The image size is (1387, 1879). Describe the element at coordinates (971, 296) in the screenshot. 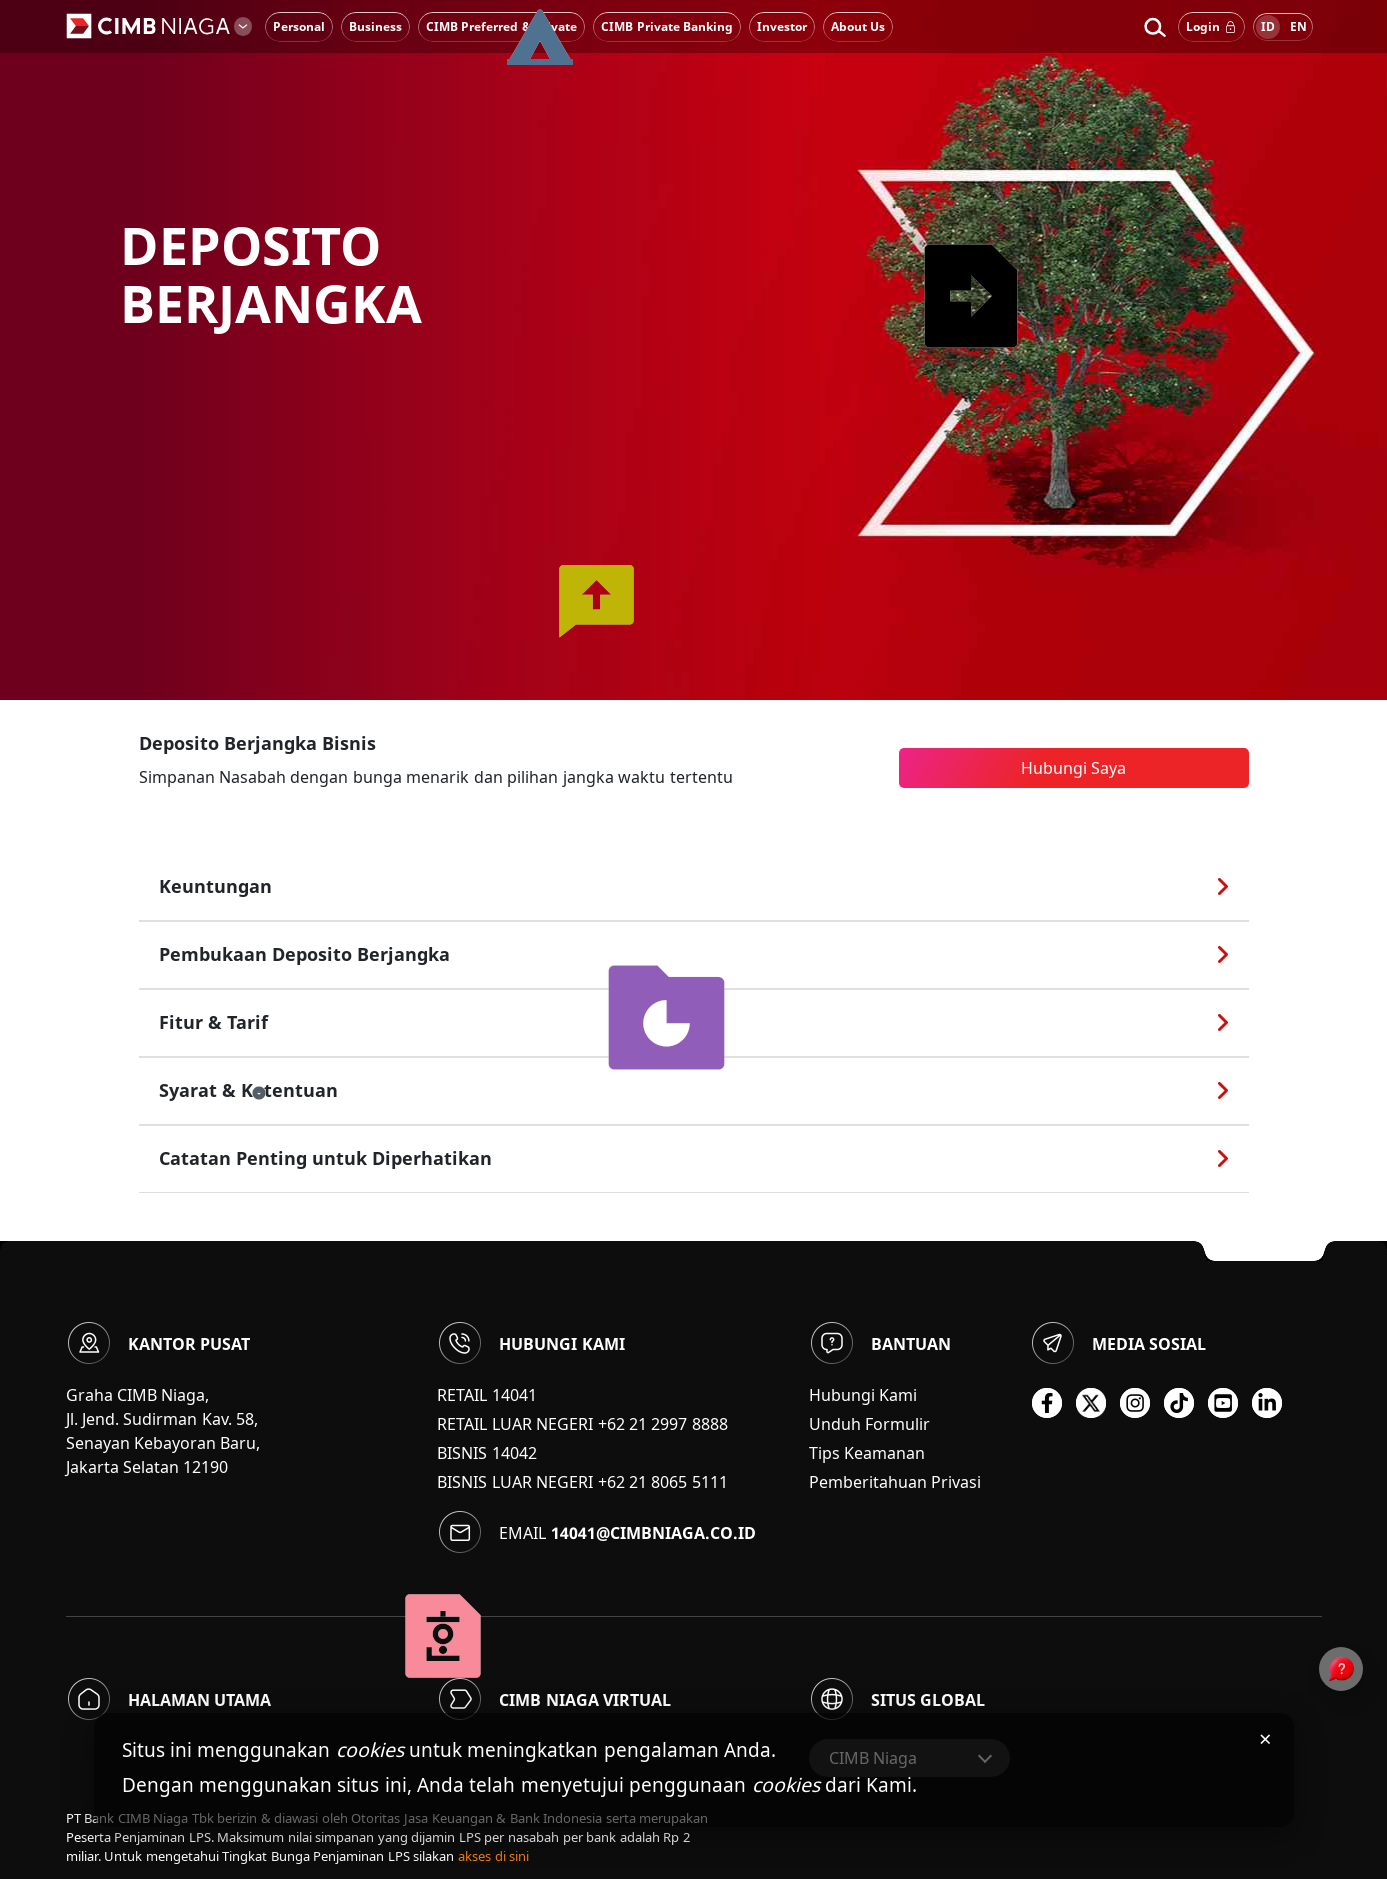

I see `transfer or export a file` at that location.